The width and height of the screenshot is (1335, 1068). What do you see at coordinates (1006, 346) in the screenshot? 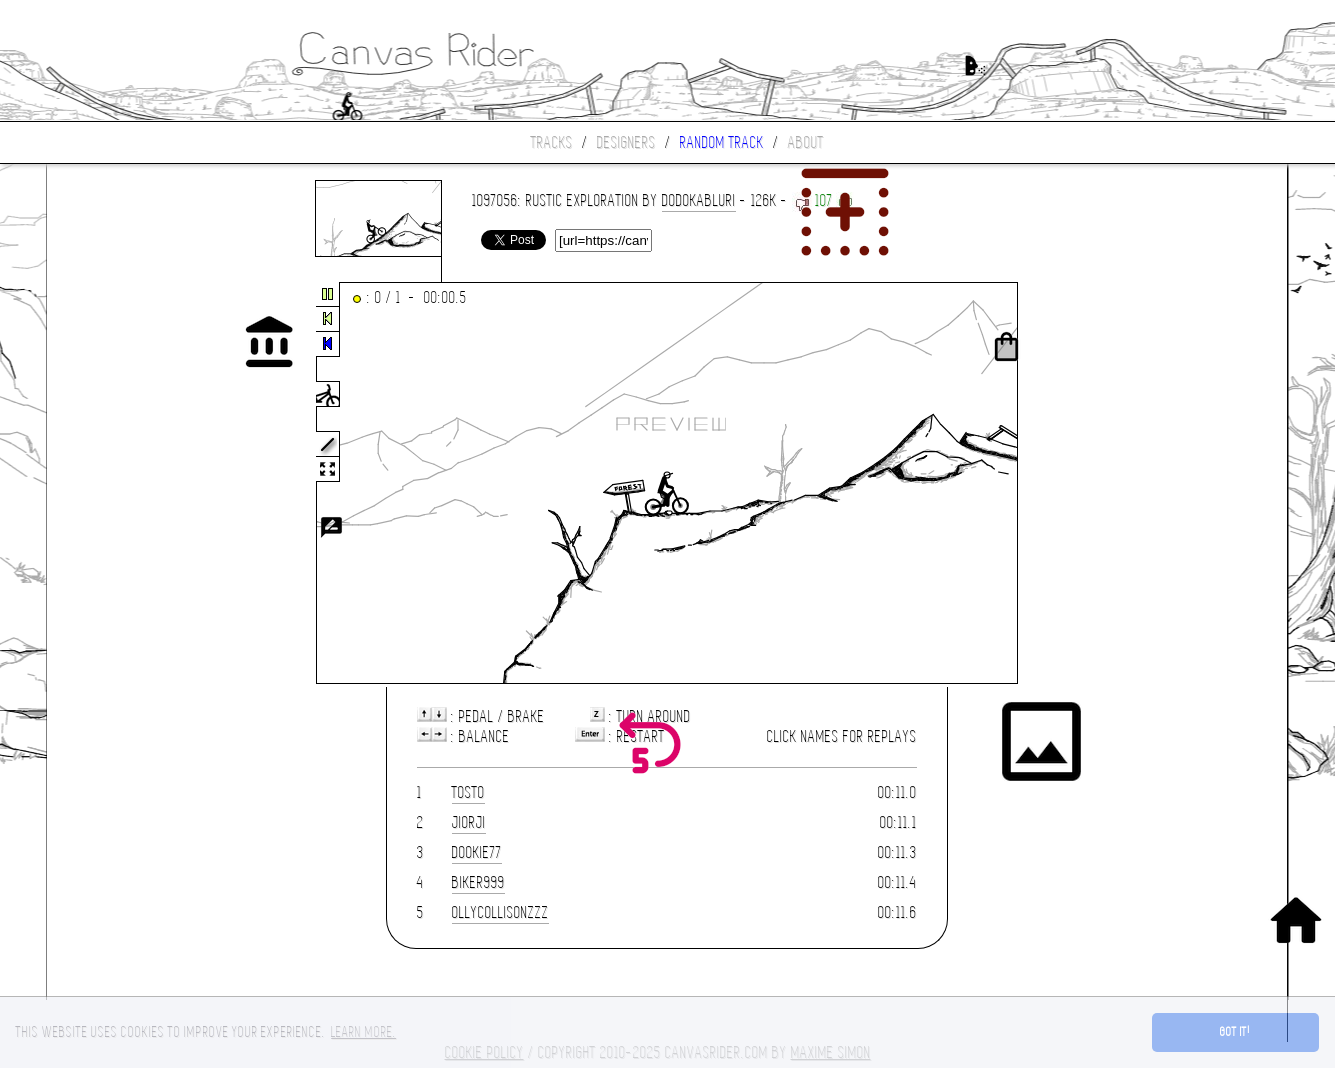
I see `view your shopping bag` at bounding box center [1006, 346].